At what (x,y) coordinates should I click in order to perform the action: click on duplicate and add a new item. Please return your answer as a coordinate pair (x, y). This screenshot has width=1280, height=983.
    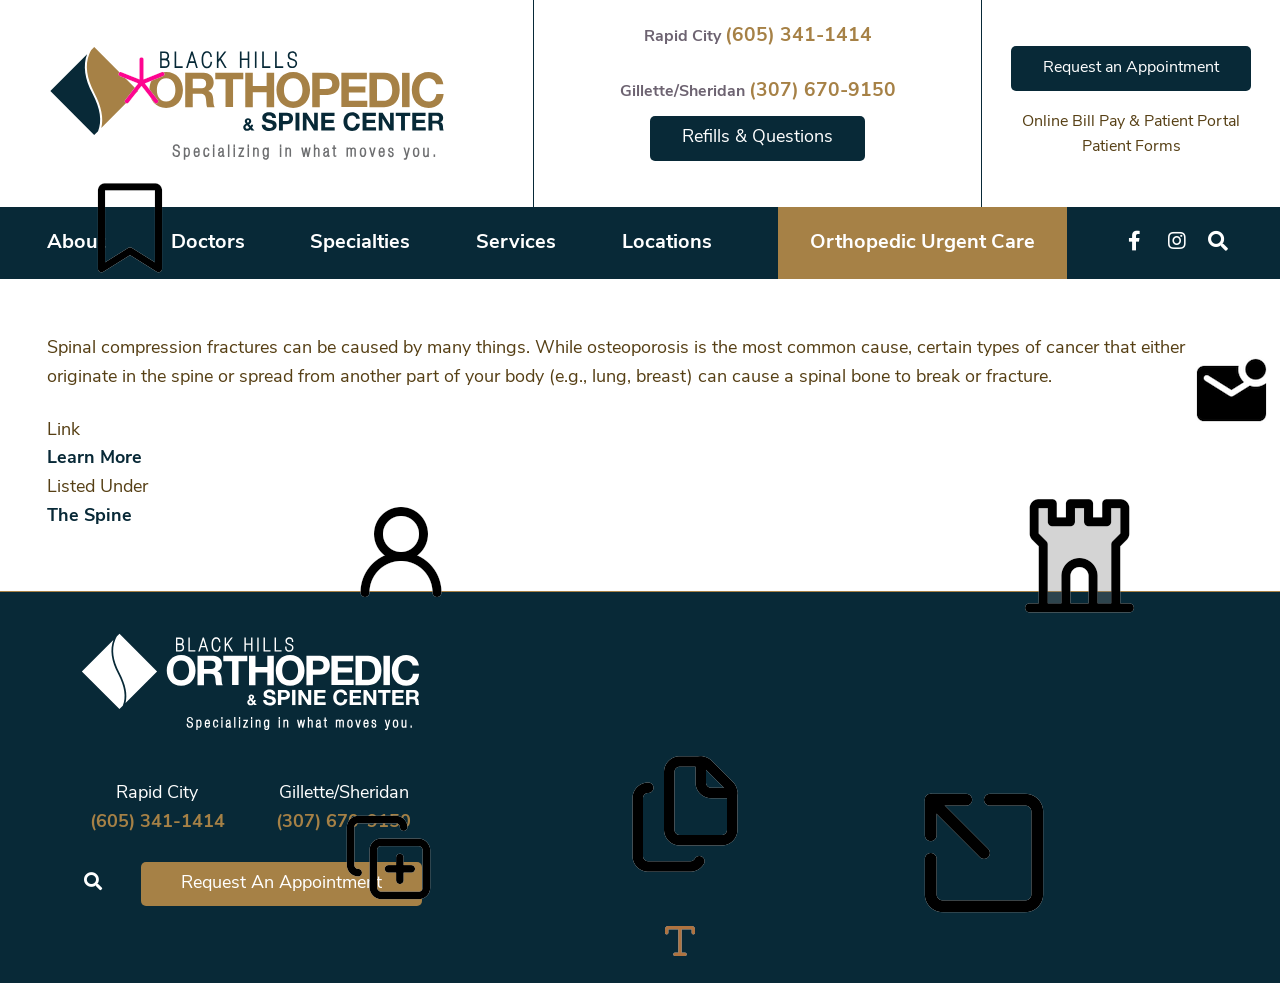
    Looking at the image, I should click on (388, 857).